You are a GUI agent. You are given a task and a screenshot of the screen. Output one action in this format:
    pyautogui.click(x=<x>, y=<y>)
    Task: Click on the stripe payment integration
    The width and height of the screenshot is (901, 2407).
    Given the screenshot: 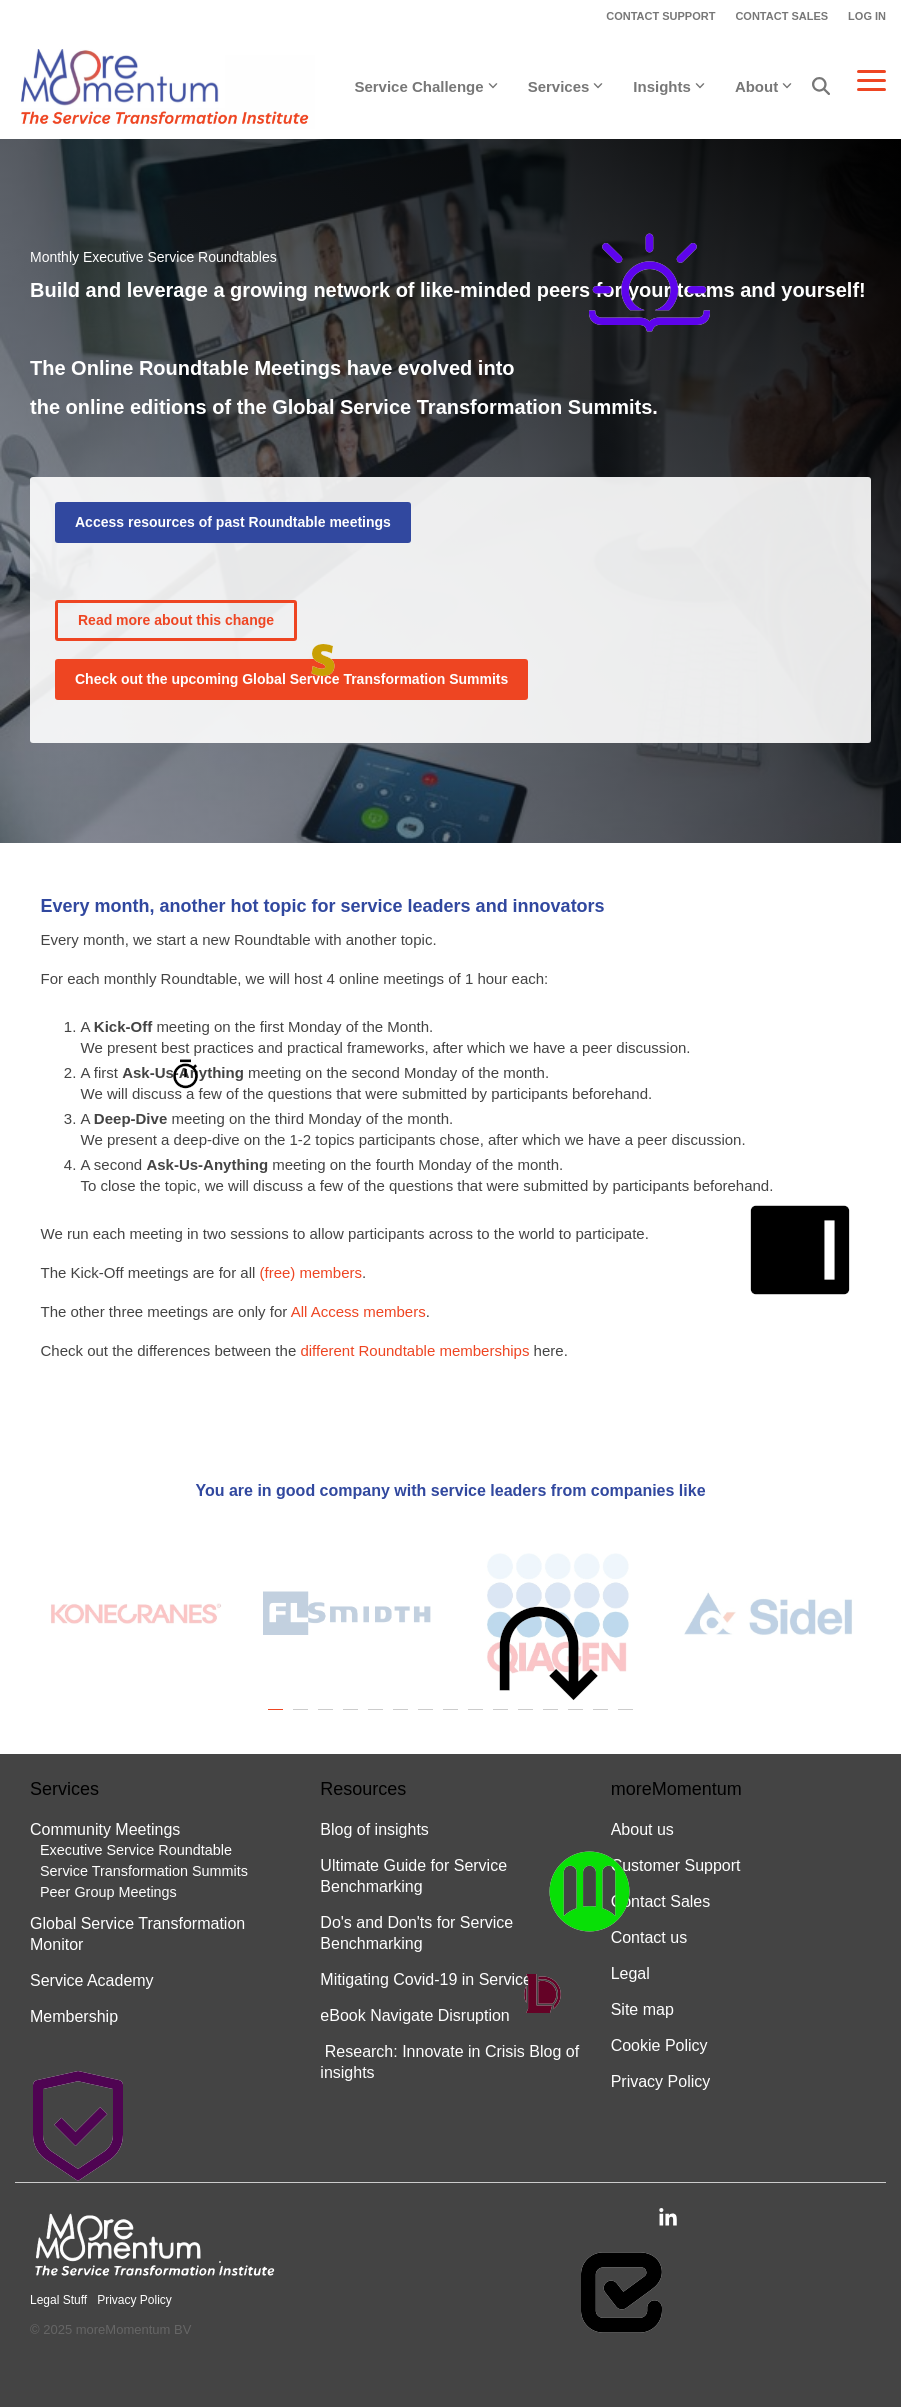 What is the action you would take?
    pyautogui.click(x=323, y=660)
    